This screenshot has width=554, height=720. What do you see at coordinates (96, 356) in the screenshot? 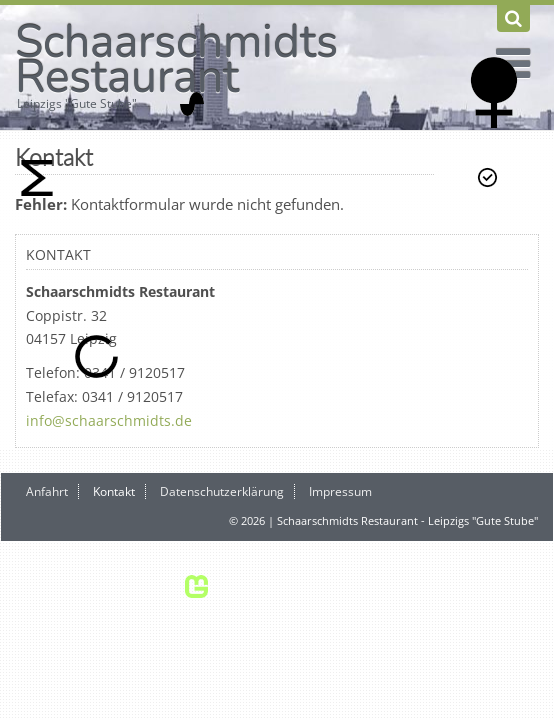
I see `indicates content is loading` at bounding box center [96, 356].